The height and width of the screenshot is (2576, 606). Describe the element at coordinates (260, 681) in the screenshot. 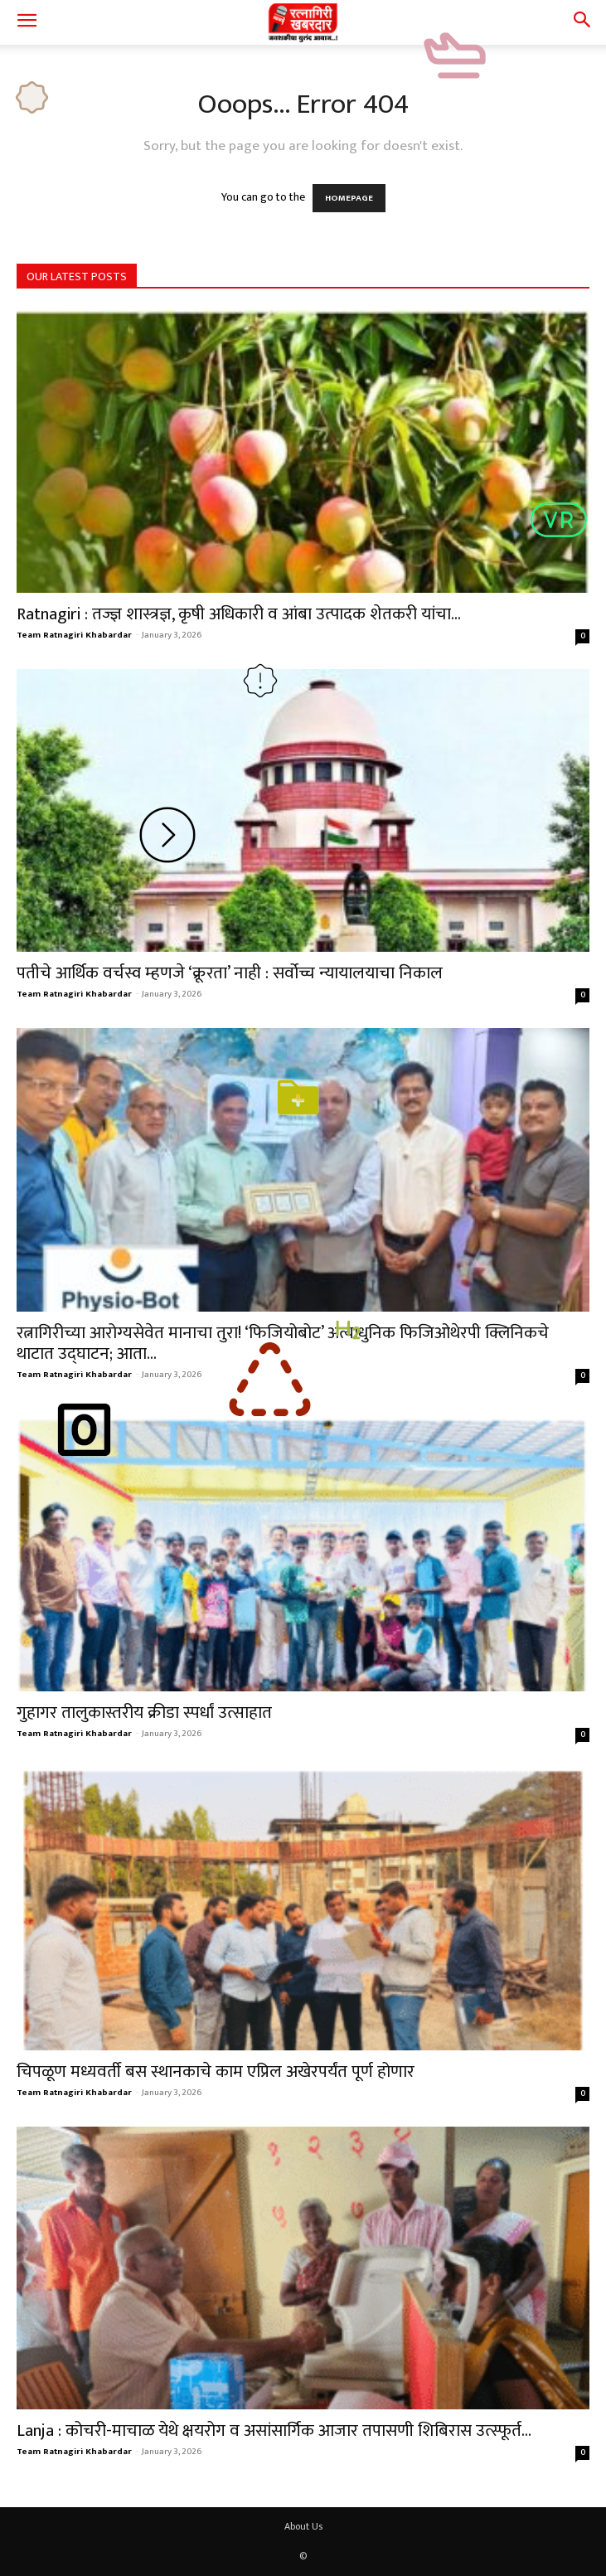

I see `indicates a warning or important notice` at that location.